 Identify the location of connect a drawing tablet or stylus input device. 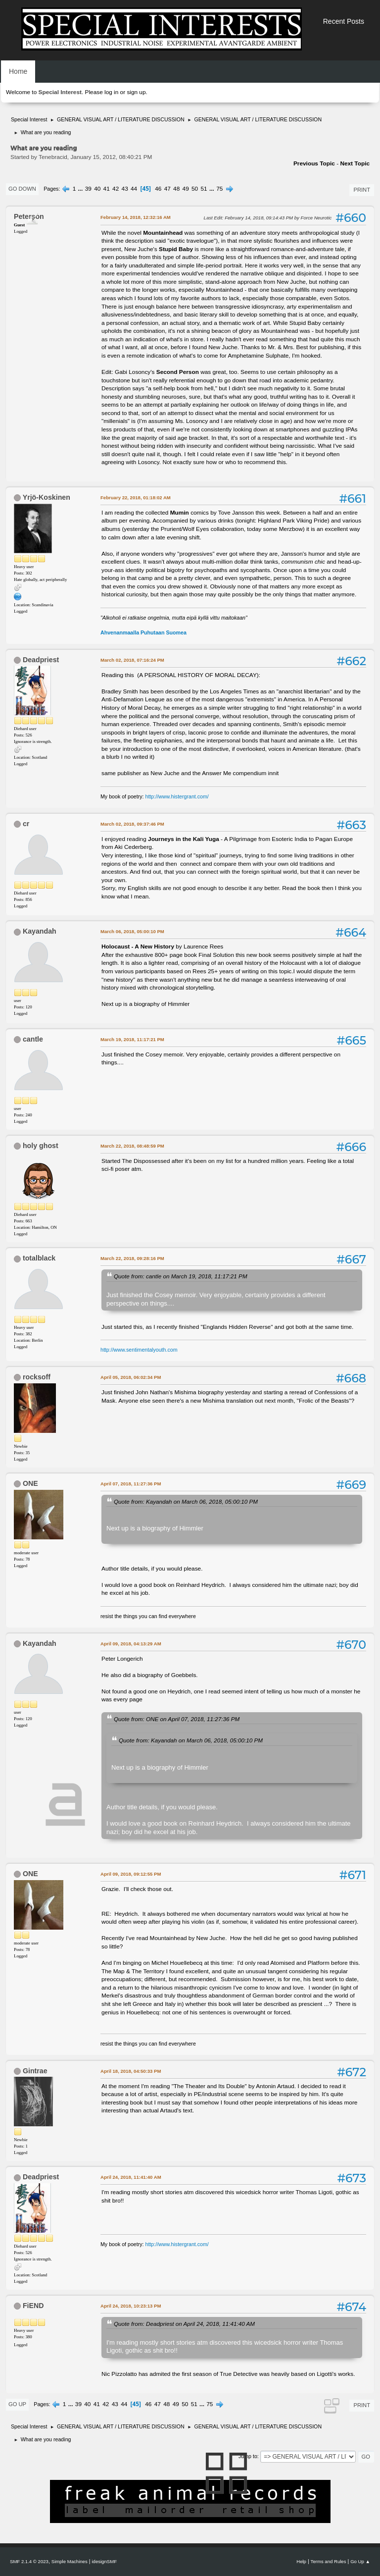
(32, 219).